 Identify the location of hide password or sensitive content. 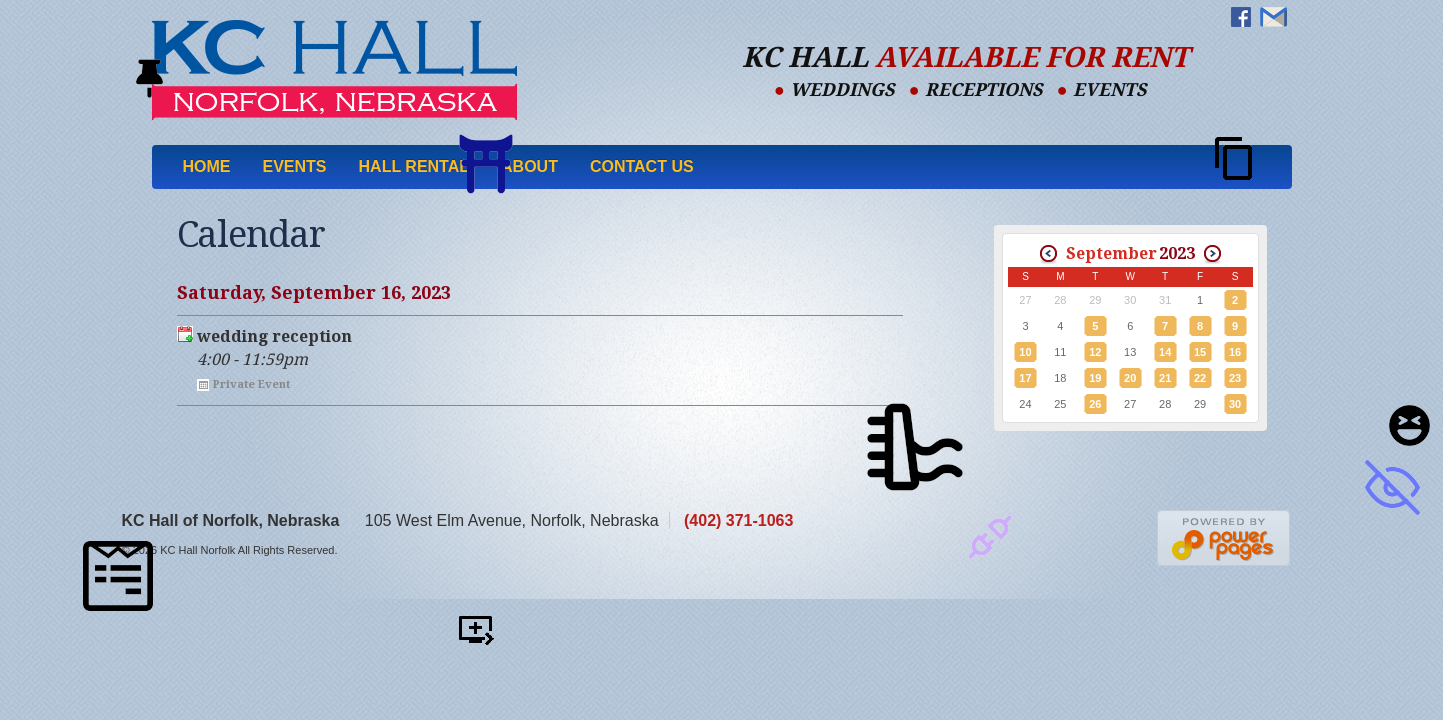
(1392, 487).